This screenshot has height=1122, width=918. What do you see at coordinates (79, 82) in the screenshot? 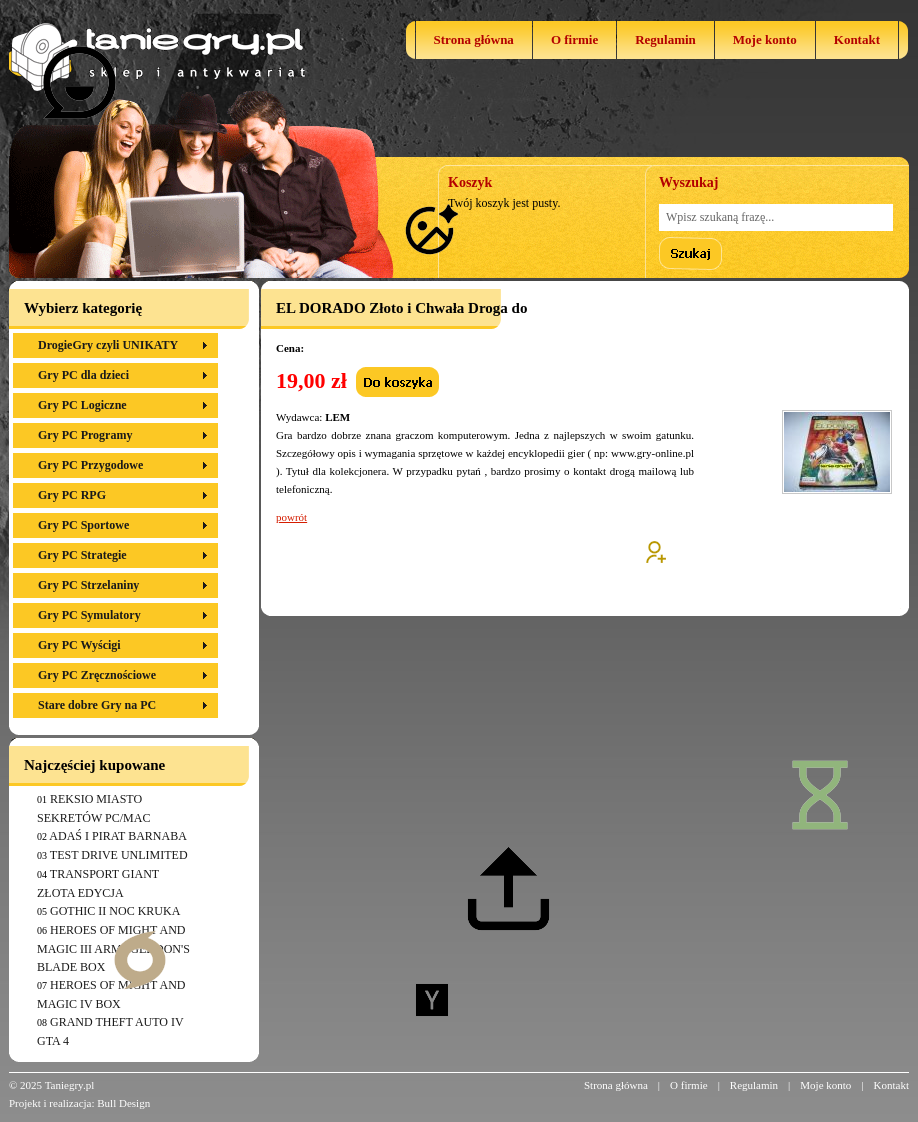
I see `open a friendly chat or messaging feature` at bounding box center [79, 82].